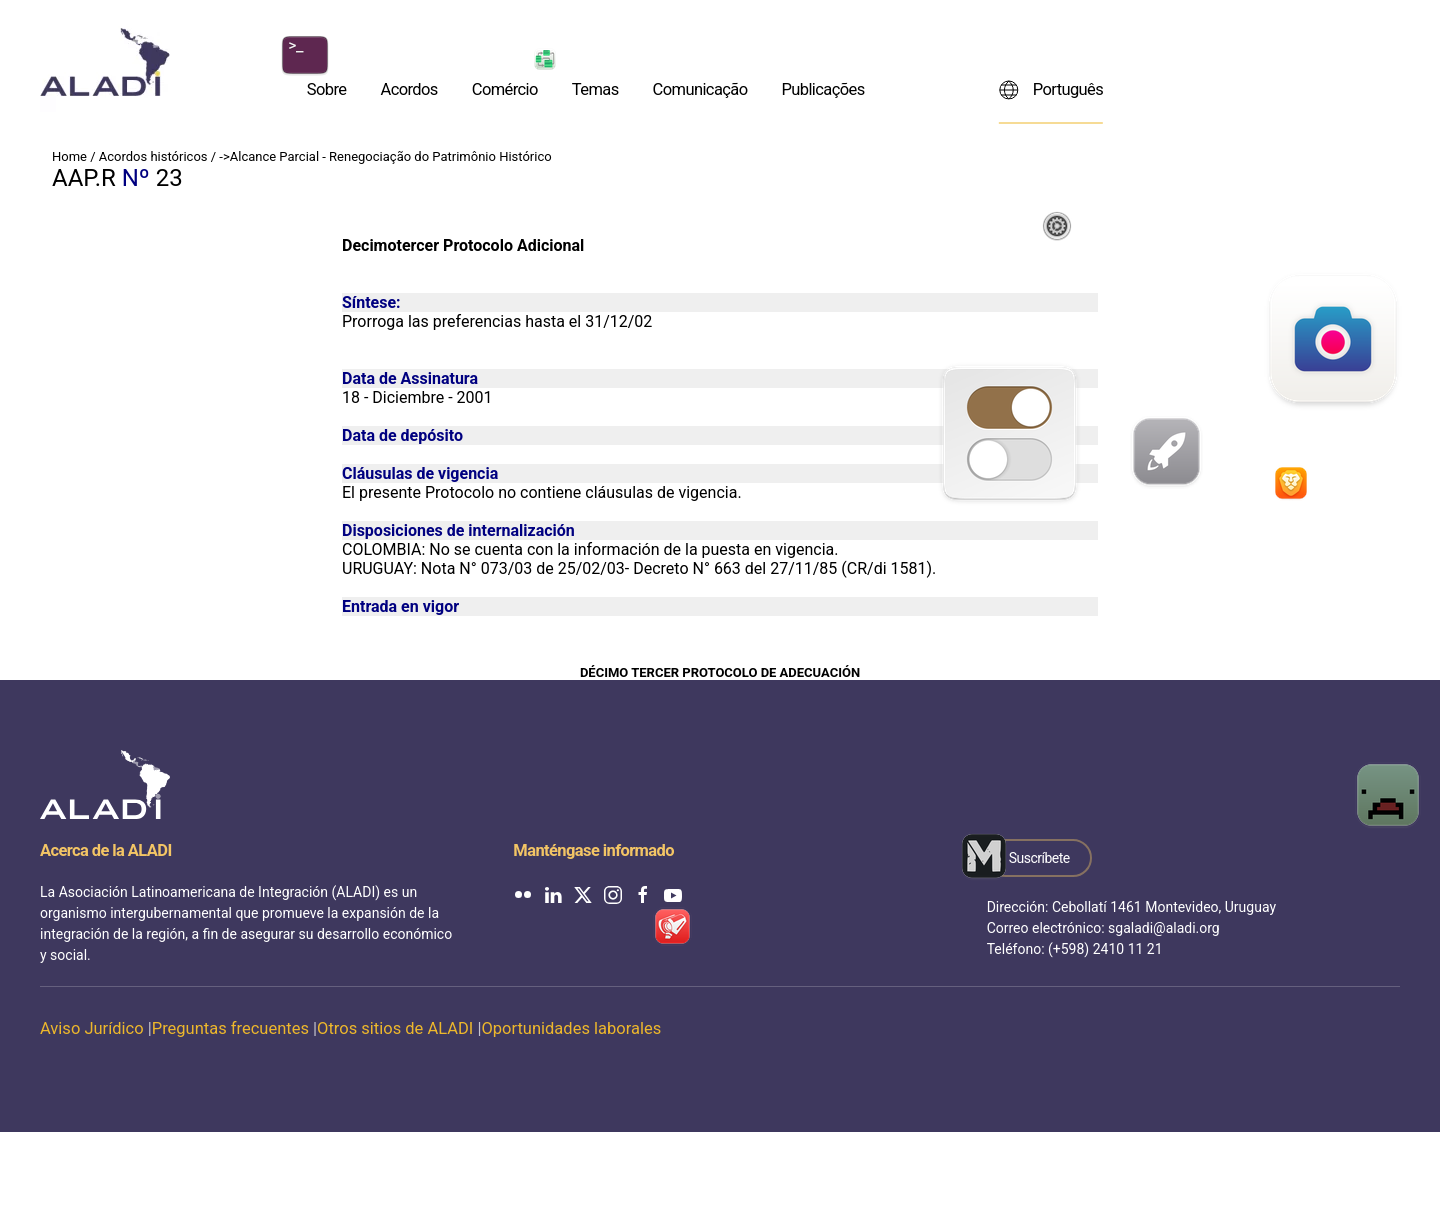  I want to click on launch ultrakill game, so click(672, 926).